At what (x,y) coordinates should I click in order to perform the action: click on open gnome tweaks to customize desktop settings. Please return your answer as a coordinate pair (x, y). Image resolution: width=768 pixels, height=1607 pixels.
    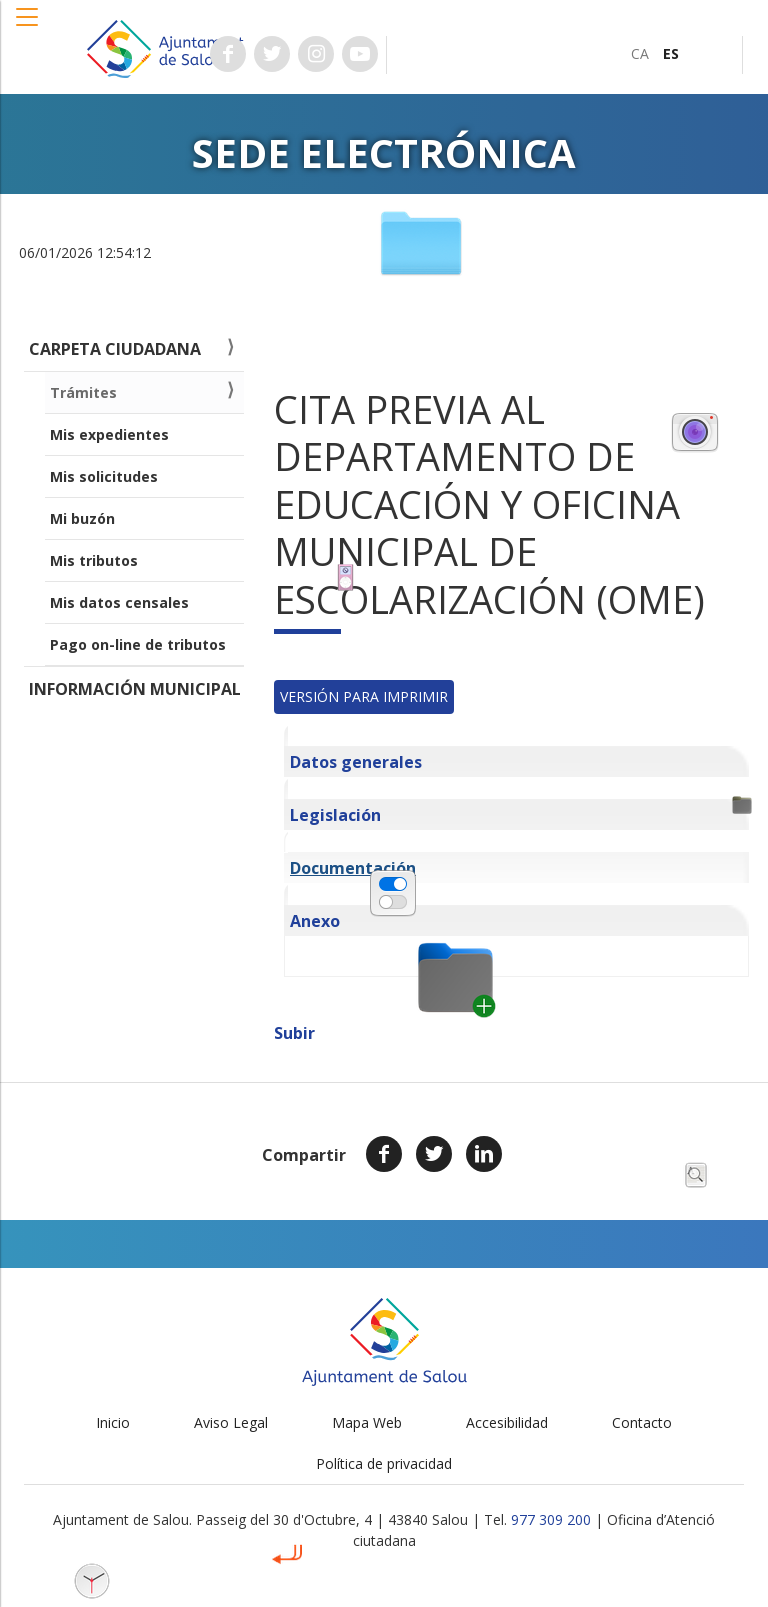
    Looking at the image, I should click on (393, 893).